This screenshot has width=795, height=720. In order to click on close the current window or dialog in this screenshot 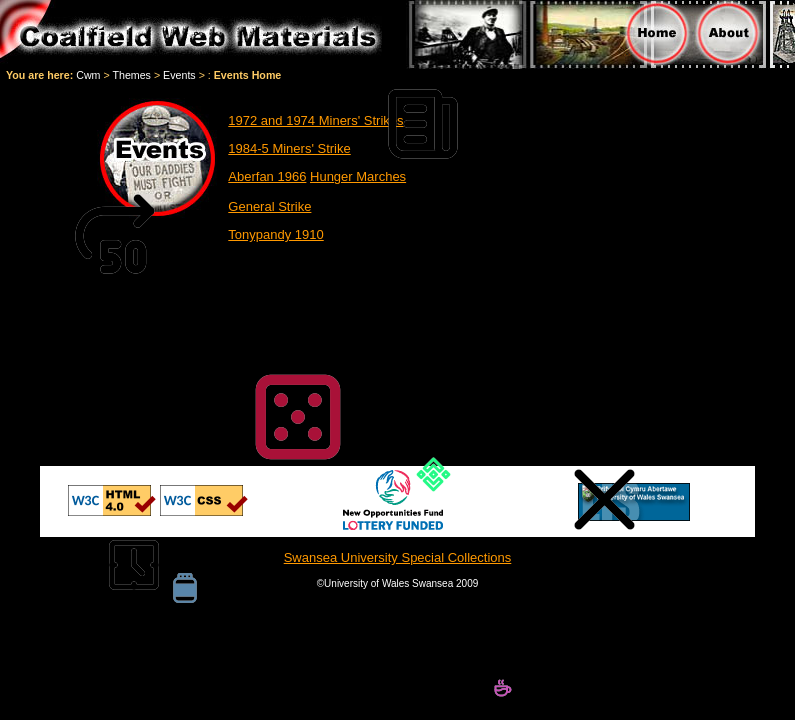, I will do `click(604, 499)`.